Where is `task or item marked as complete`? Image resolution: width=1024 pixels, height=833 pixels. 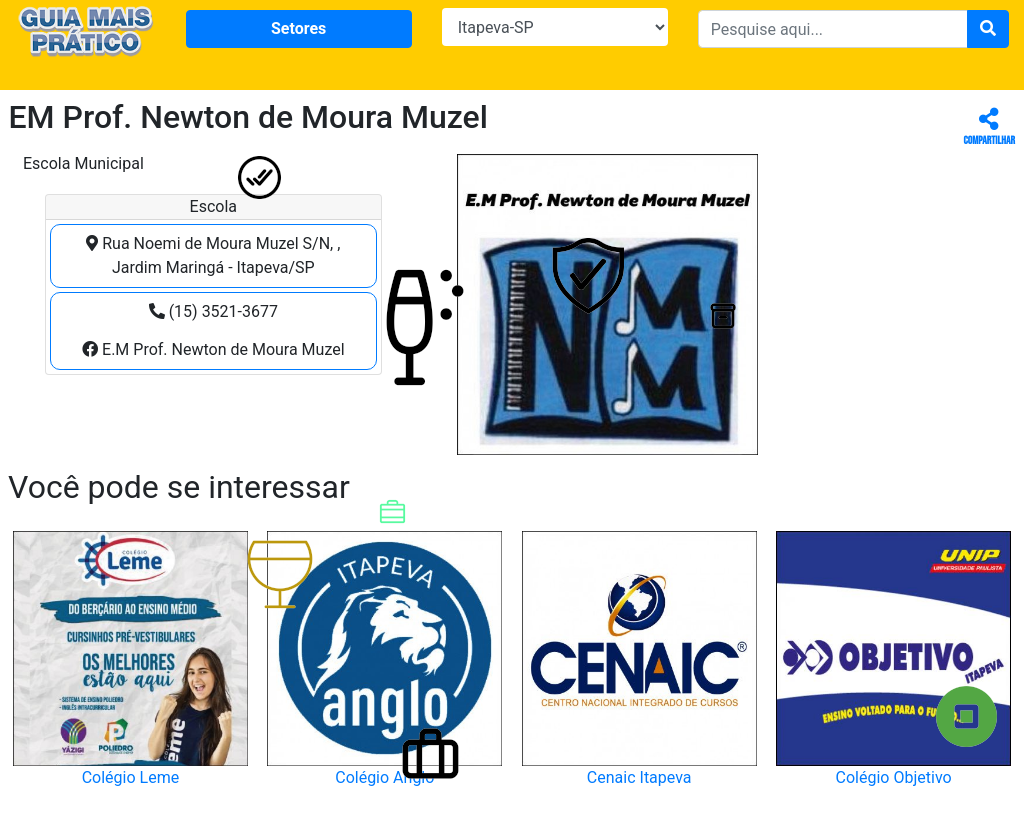
task or item marked as complete is located at coordinates (259, 177).